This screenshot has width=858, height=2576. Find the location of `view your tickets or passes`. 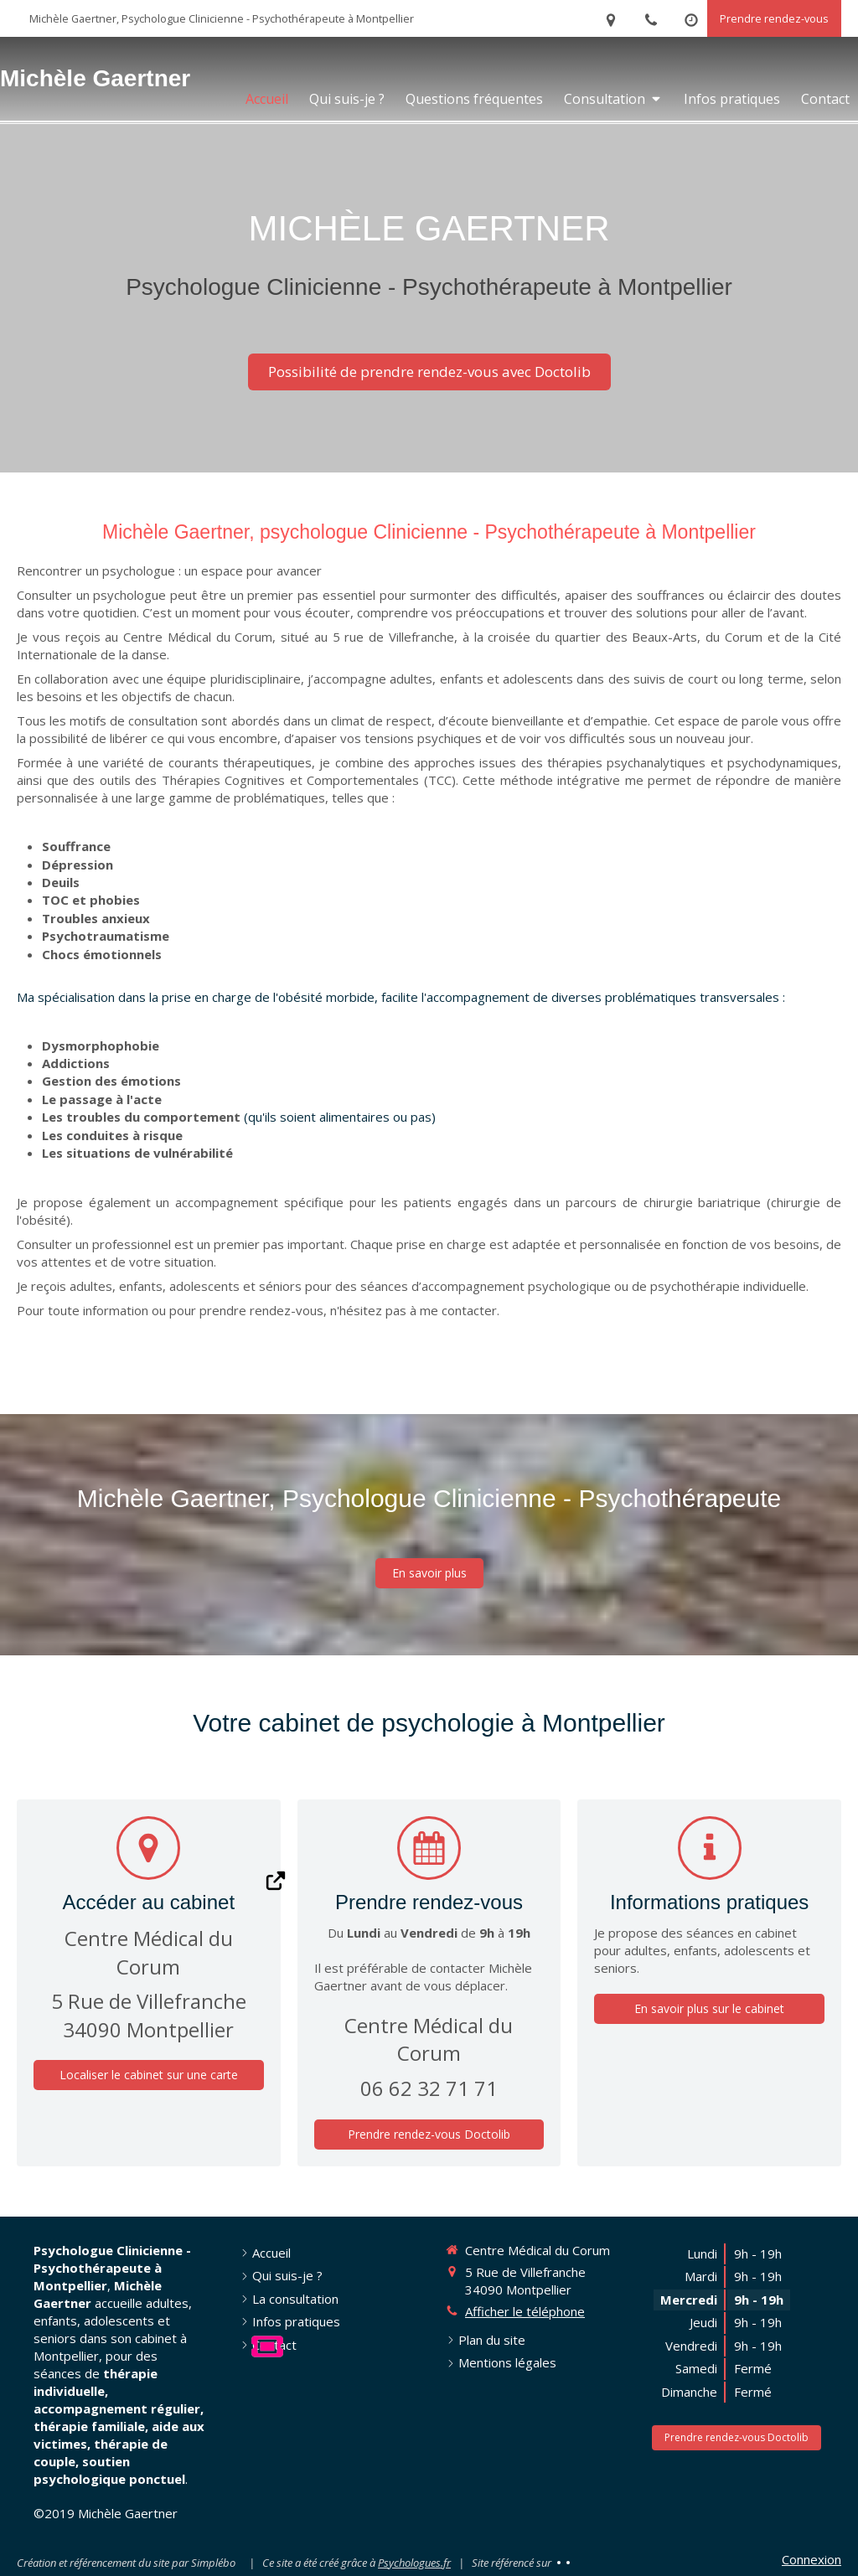

view your tickets or passes is located at coordinates (267, 2346).